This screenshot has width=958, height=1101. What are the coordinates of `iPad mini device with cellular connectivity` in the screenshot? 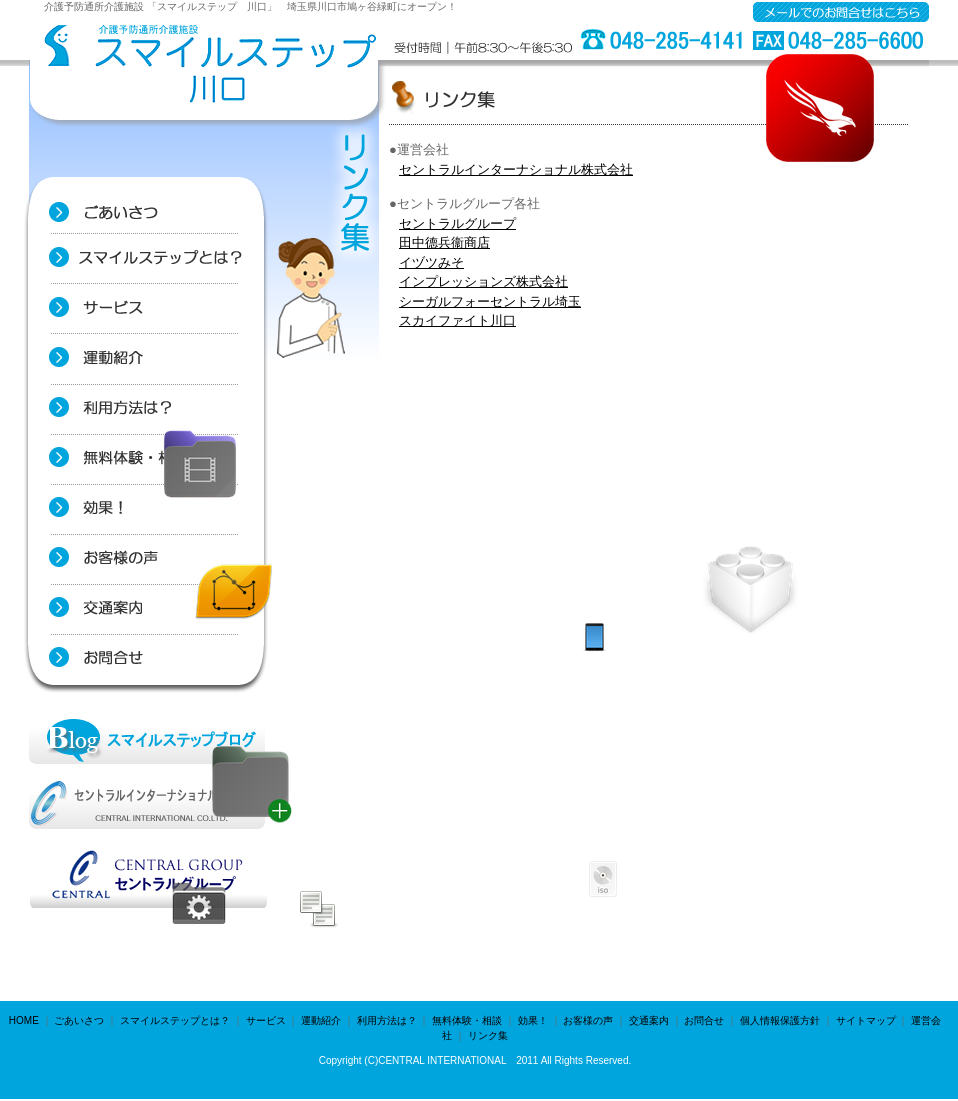 It's located at (594, 634).